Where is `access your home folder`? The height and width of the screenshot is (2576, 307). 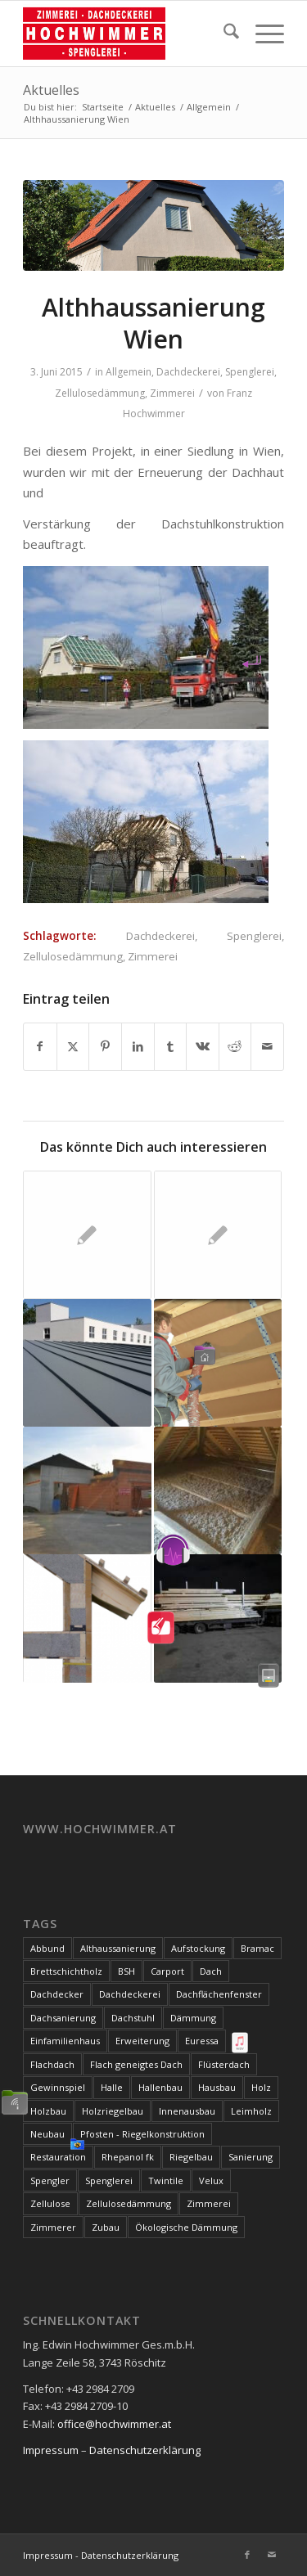
access your home folder is located at coordinates (205, 1355).